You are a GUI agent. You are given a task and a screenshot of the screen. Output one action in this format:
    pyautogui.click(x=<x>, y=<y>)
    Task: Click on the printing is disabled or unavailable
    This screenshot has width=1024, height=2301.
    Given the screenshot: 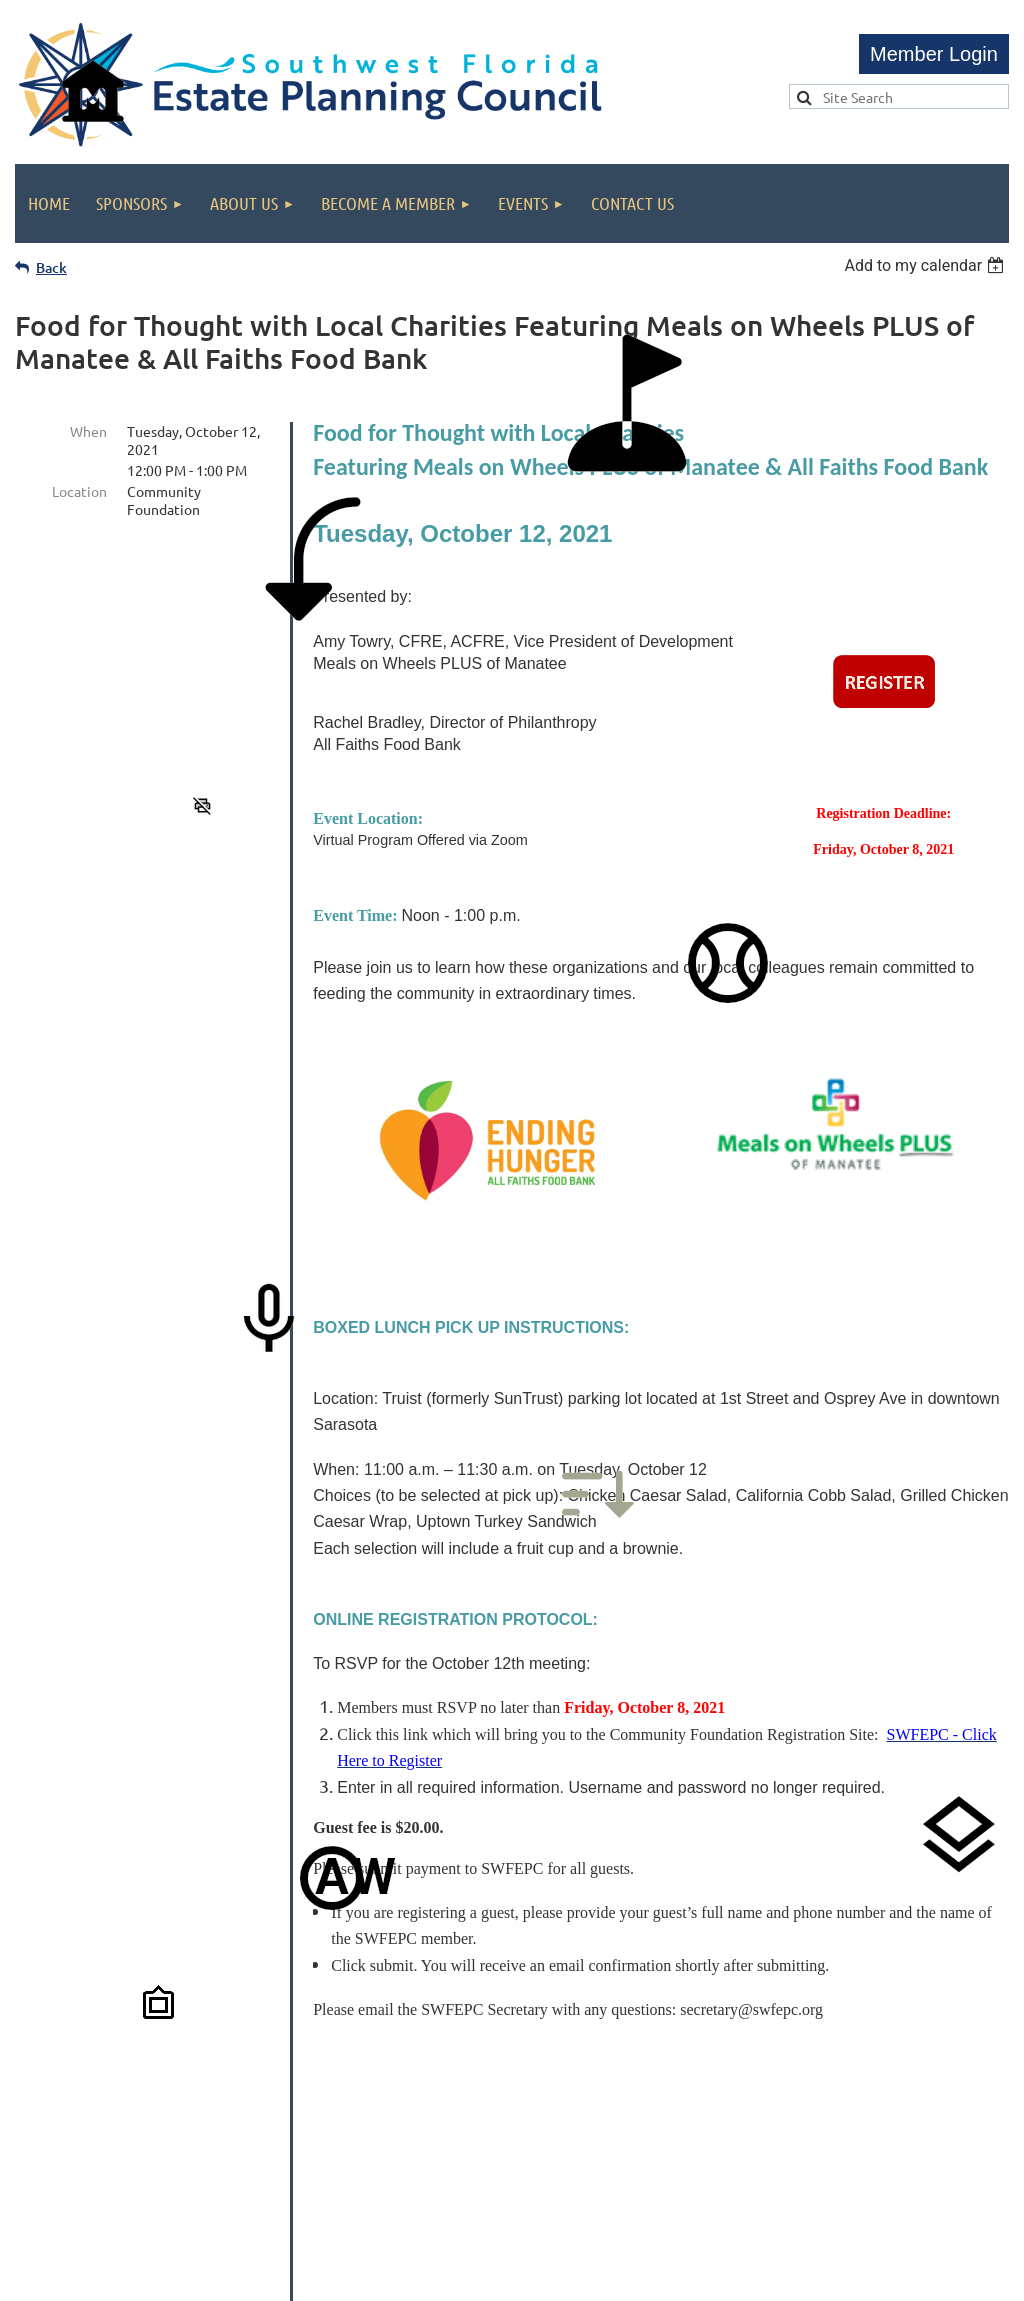 What is the action you would take?
    pyautogui.click(x=202, y=805)
    